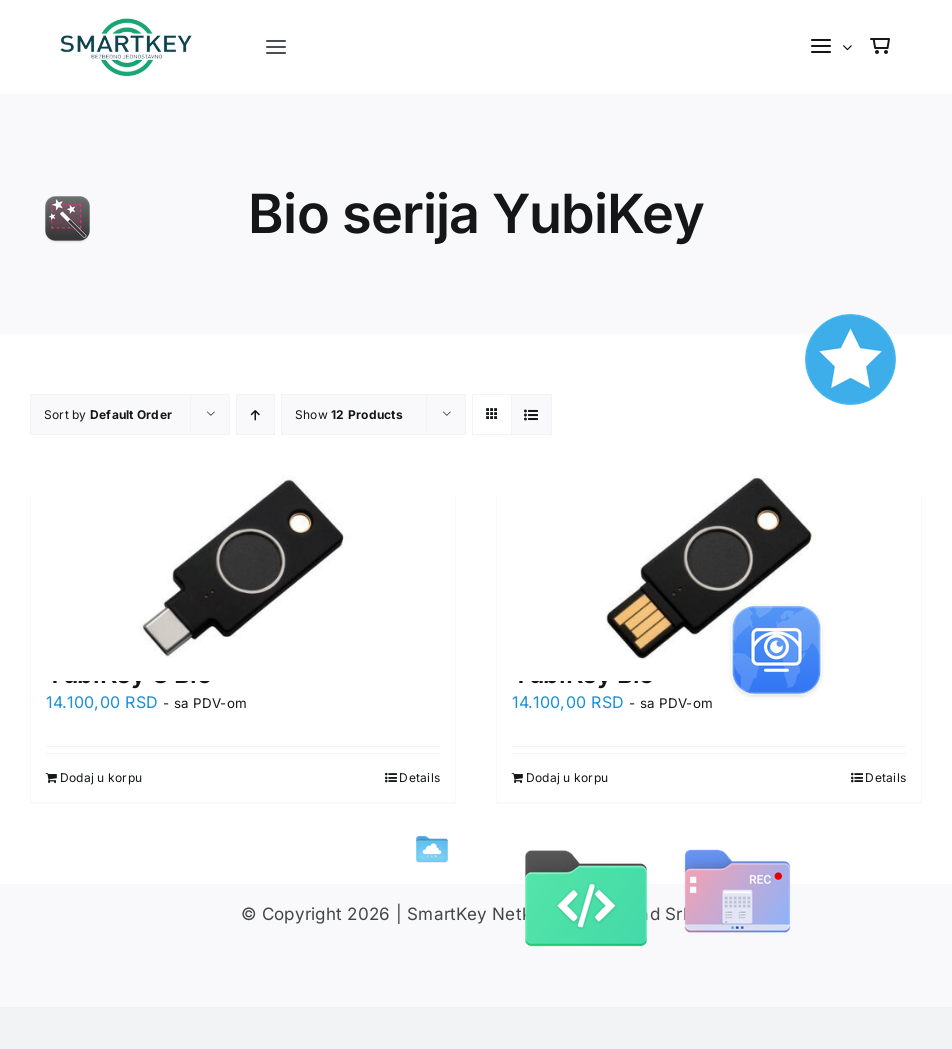 This screenshot has height=1049, width=952. Describe the element at coordinates (737, 894) in the screenshot. I see `open folder containing screen recordings` at that location.